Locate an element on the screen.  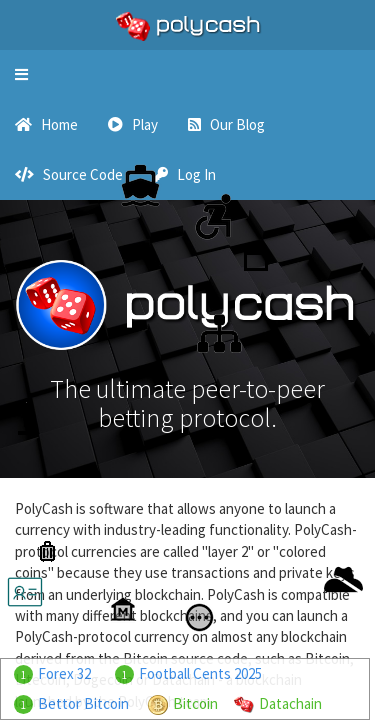
view nearby museums on the map is located at coordinates (123, 609).